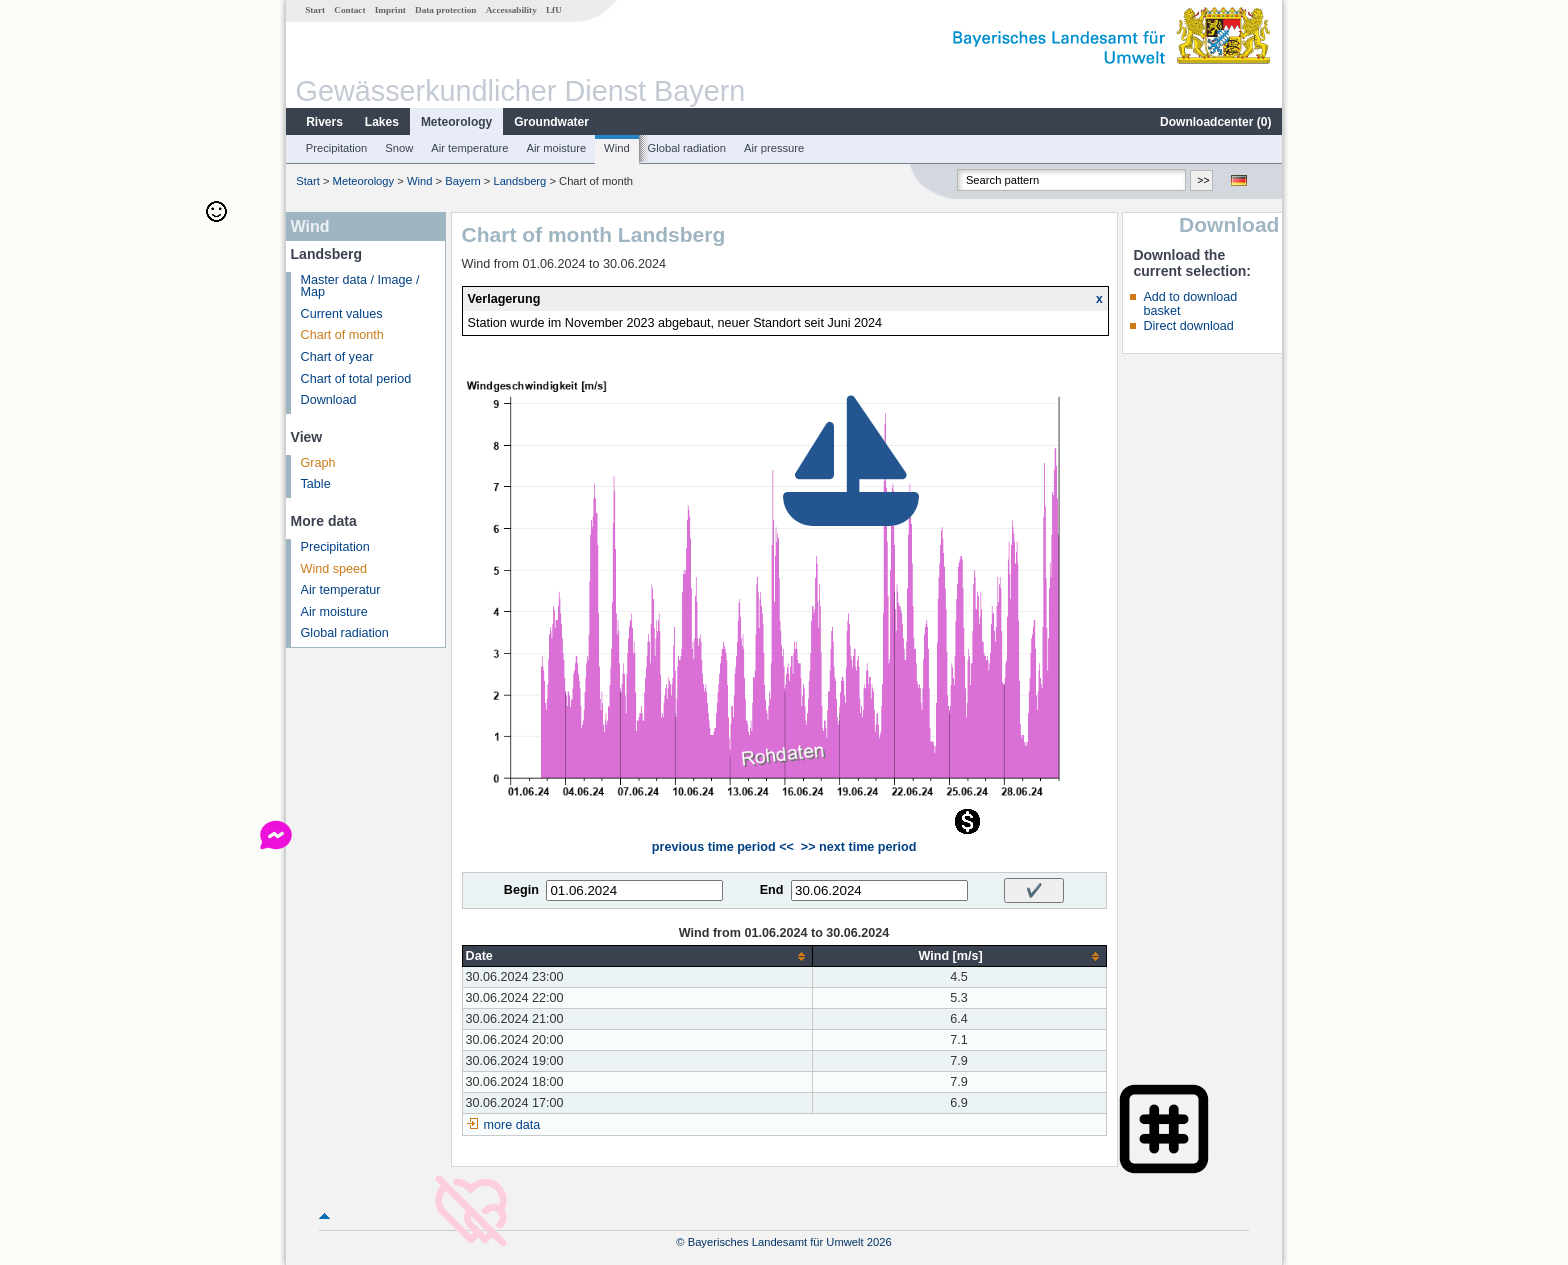  Describe the element at coordinates (276, 835) in the screenshot. I see `open Facebook Messenger` at that location.